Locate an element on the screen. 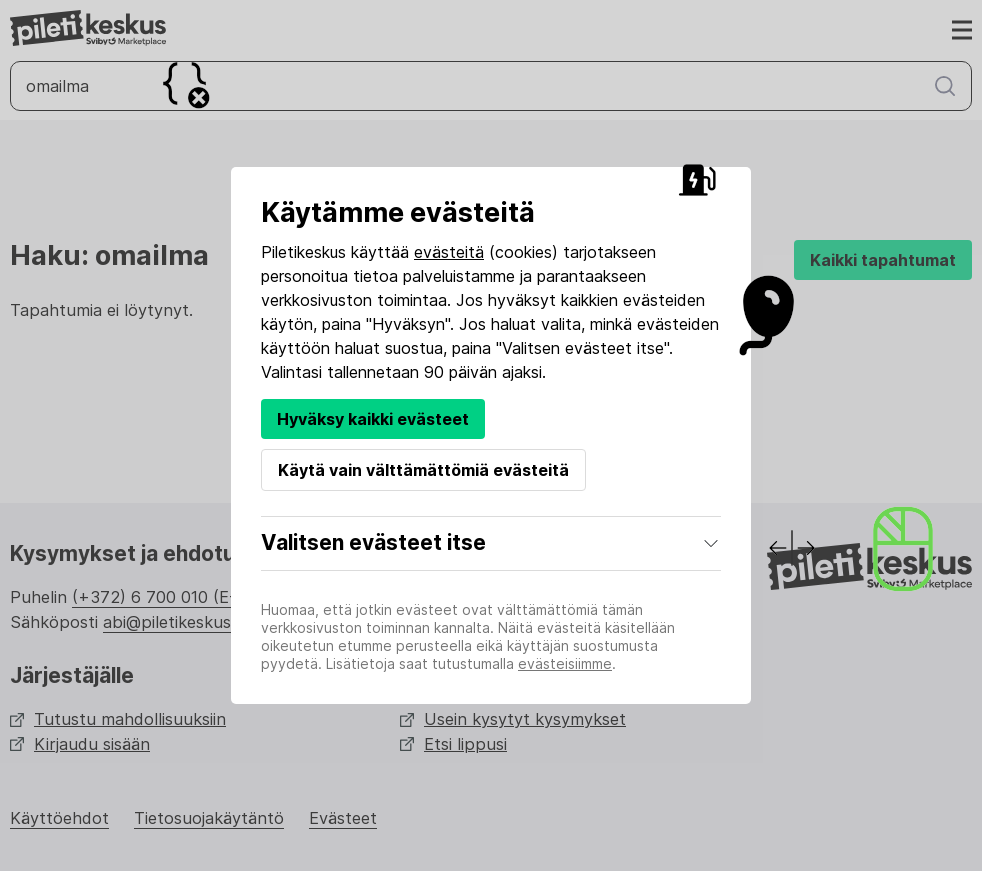 This screenshot has height=871, width=982. expand content horizontally is located at coordinates (792, 548).